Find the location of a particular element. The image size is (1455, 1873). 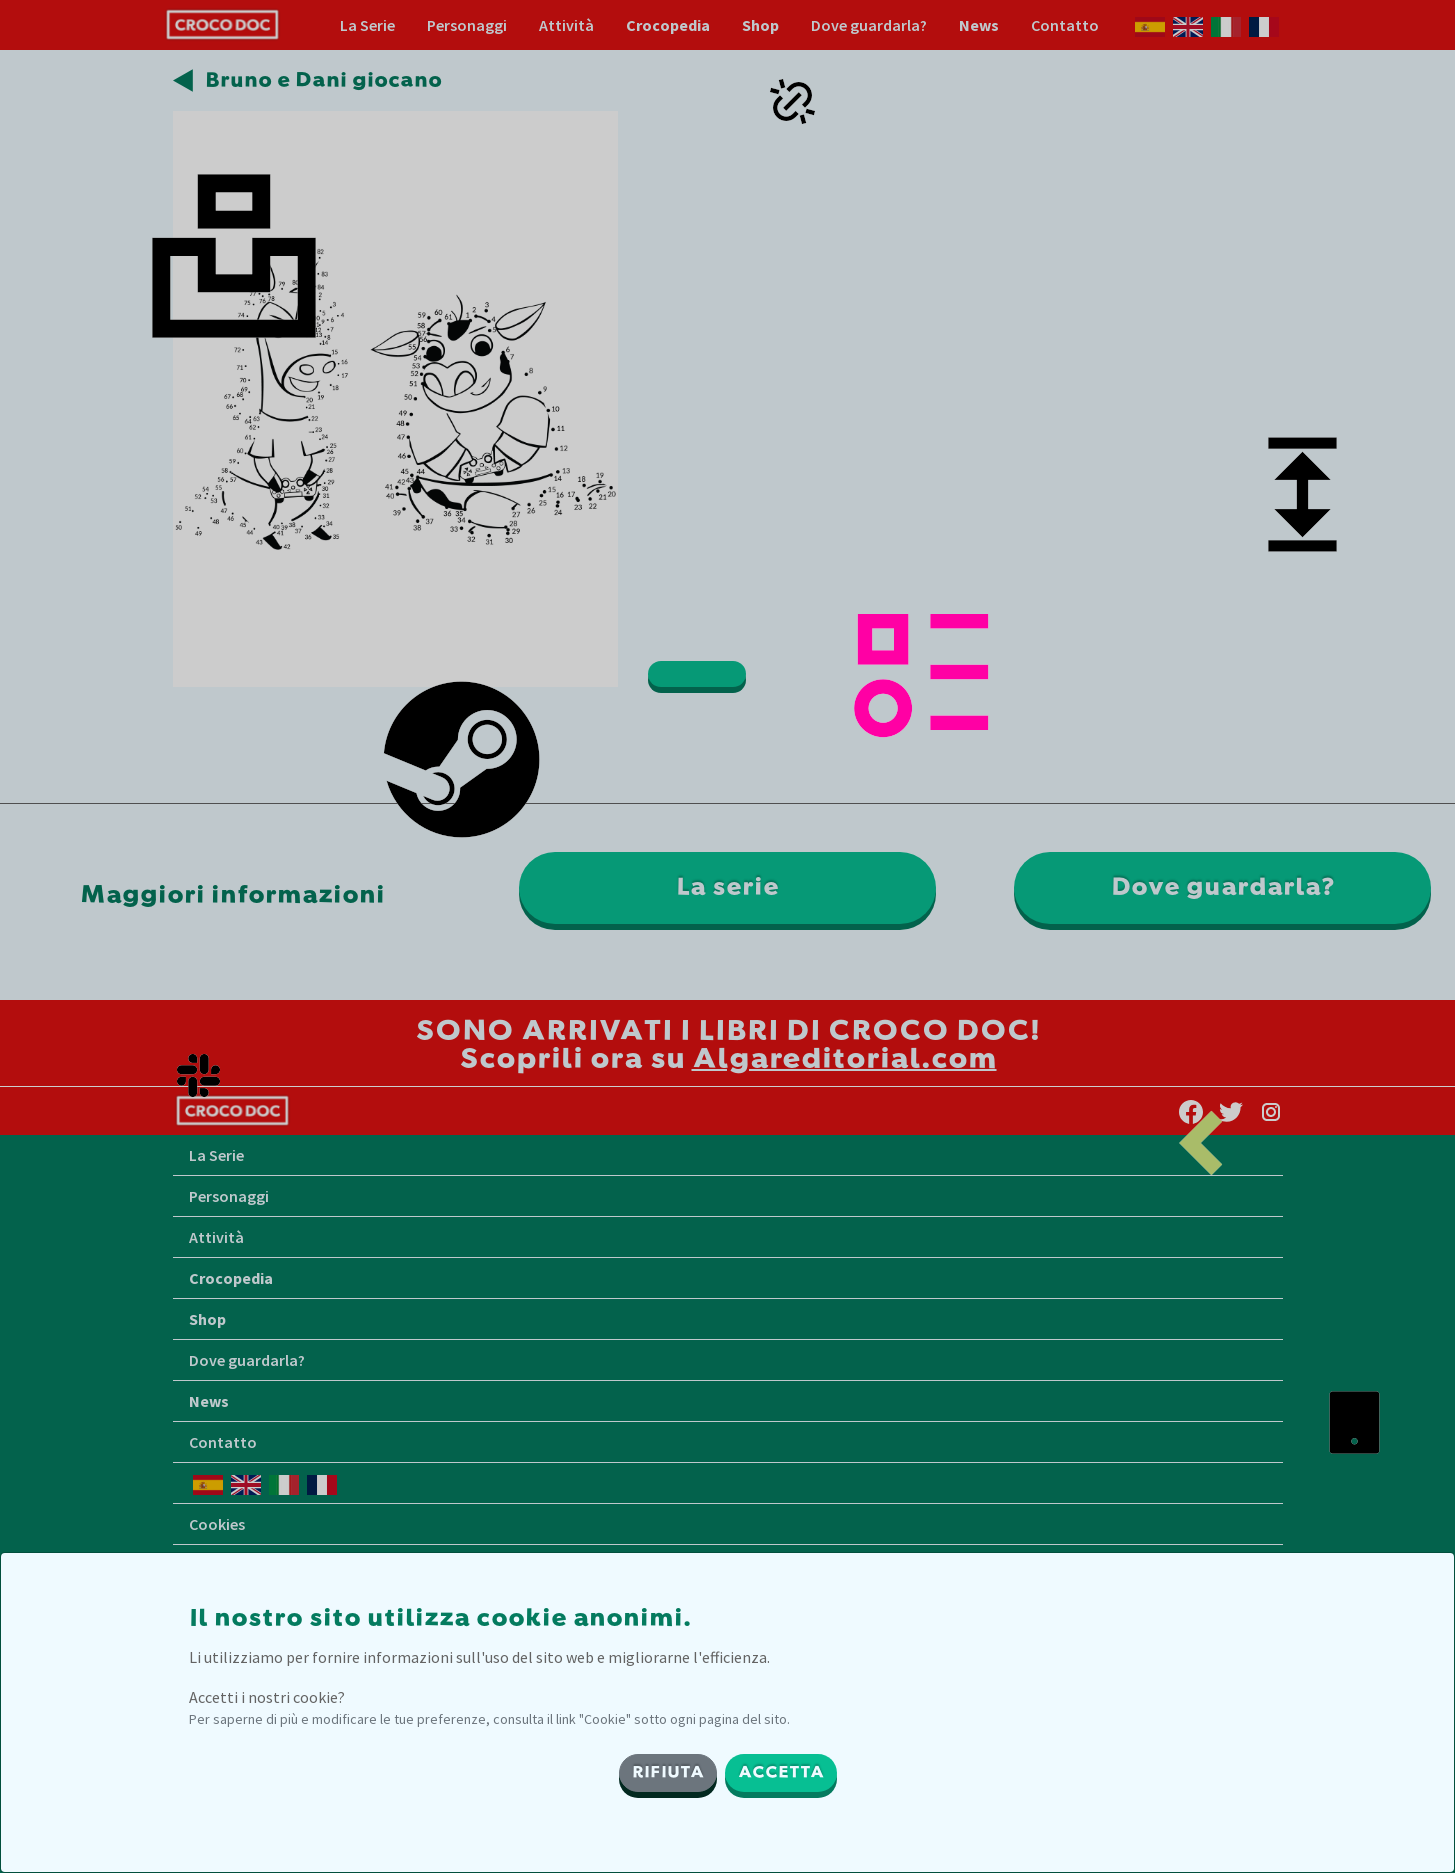

open Steam gaming platform is located at coordinates (461, 759).